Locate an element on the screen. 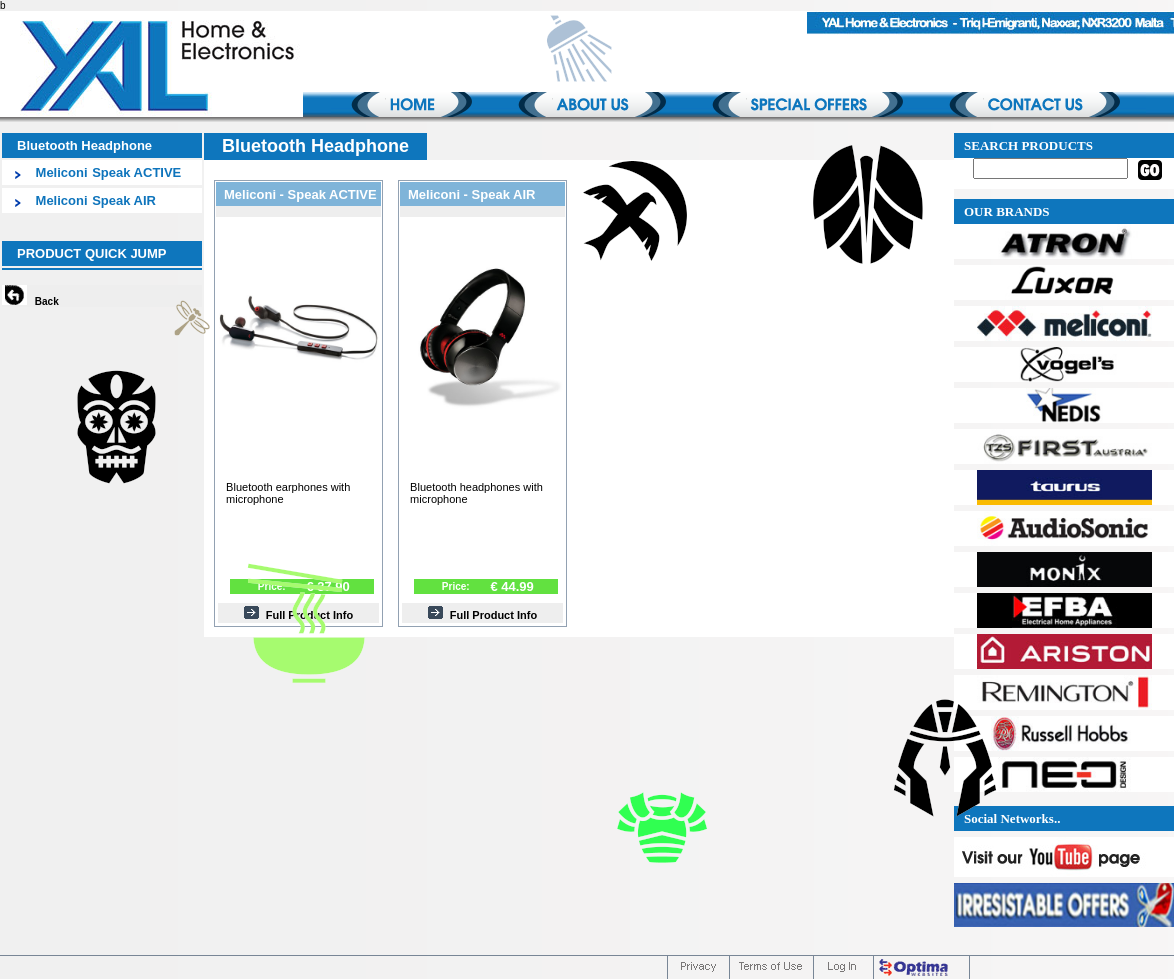 This screenshot has height=979, width=1174. browse asian cuisine or noodle dishes is located at coordinates (309, 623).